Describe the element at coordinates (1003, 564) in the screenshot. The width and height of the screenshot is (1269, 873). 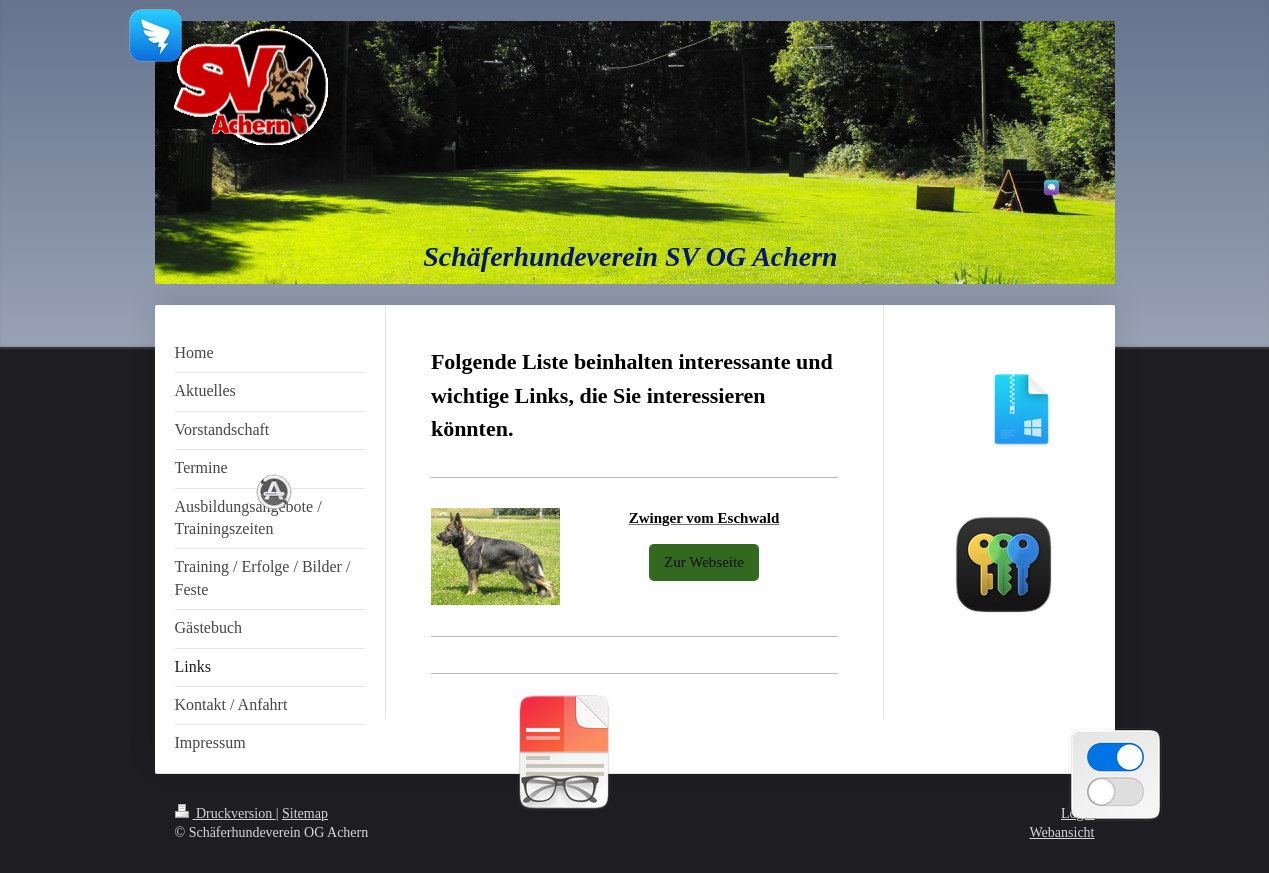
I see `open the passwords app` at that location.